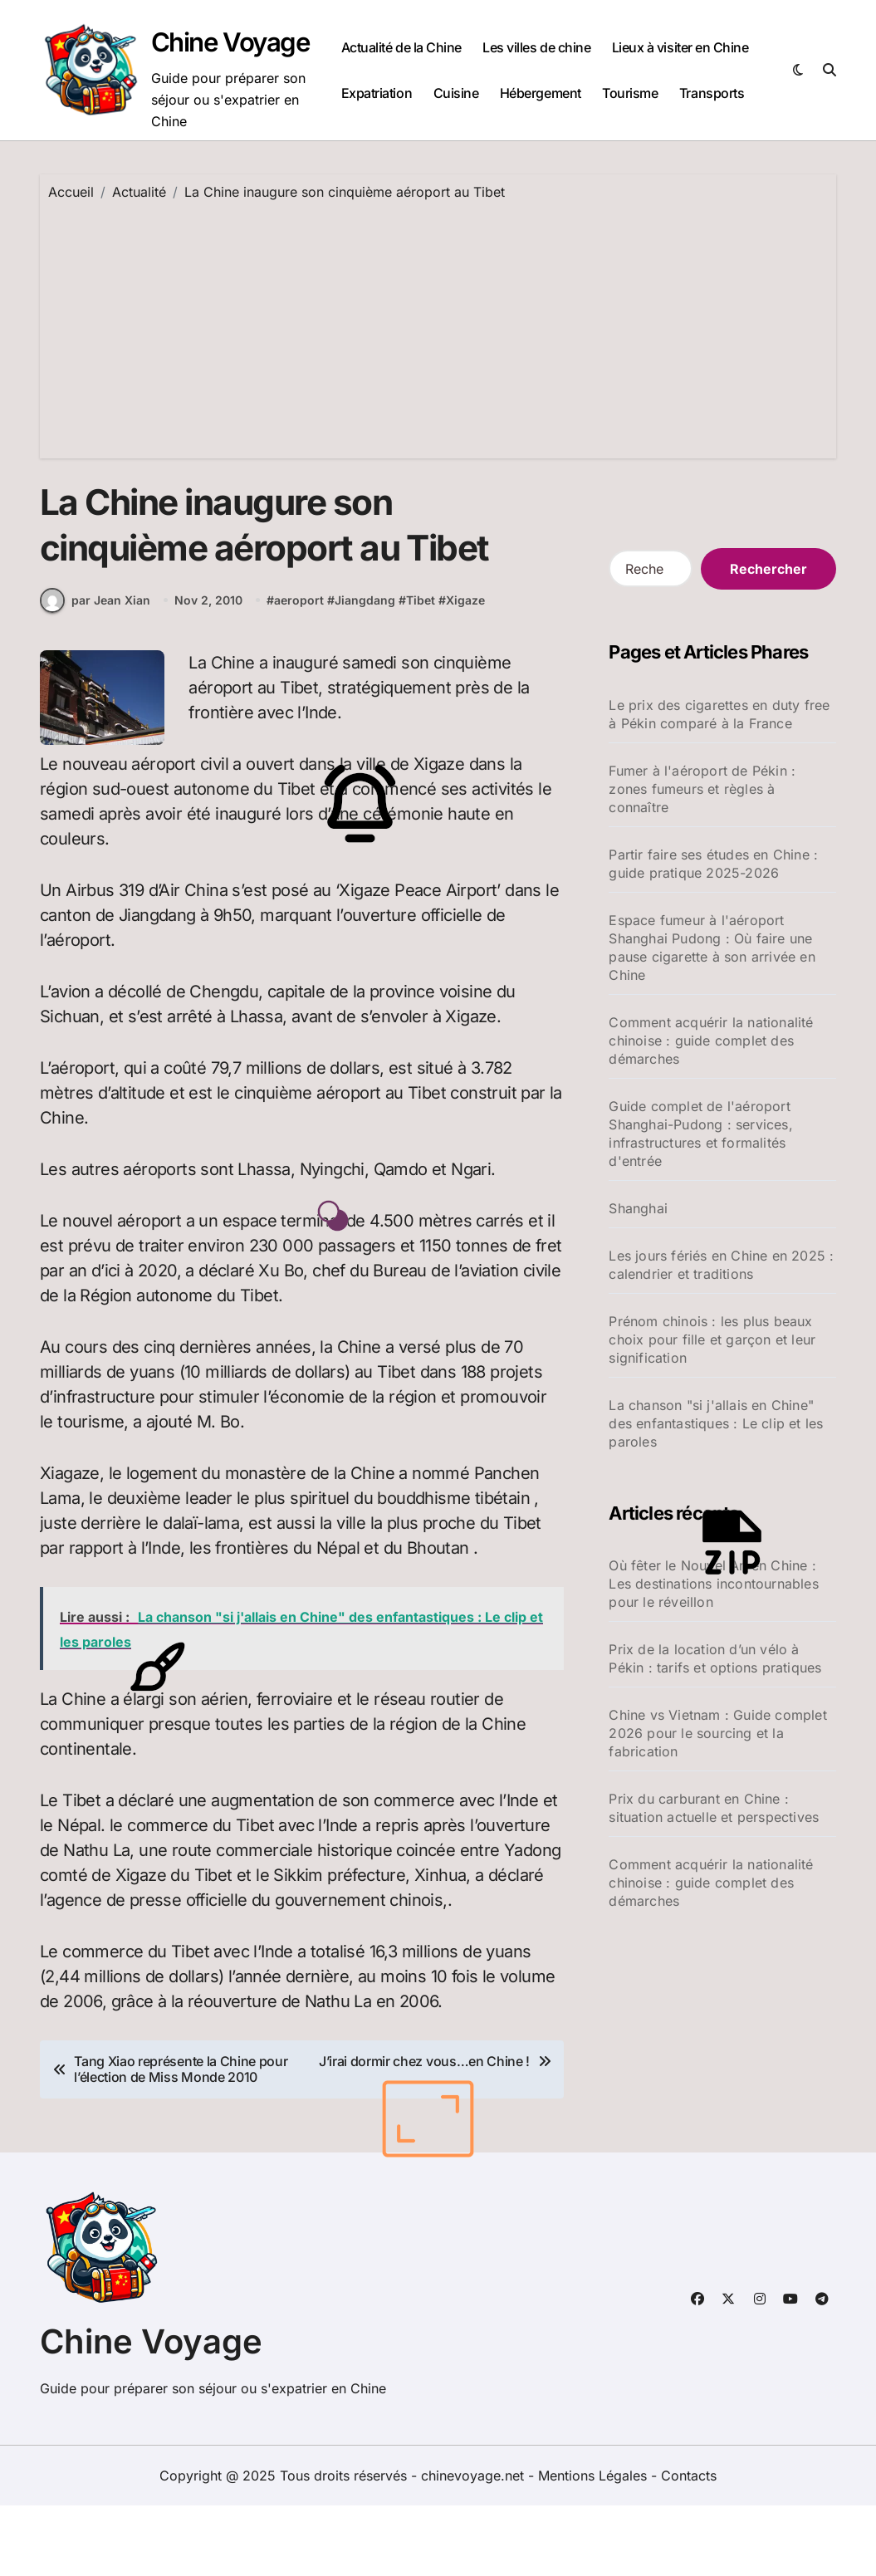  What do you see at coordinates (159, 1668) in the screenshot?
I see `access drawing or painting tools` at bounding box center [159, 1668].